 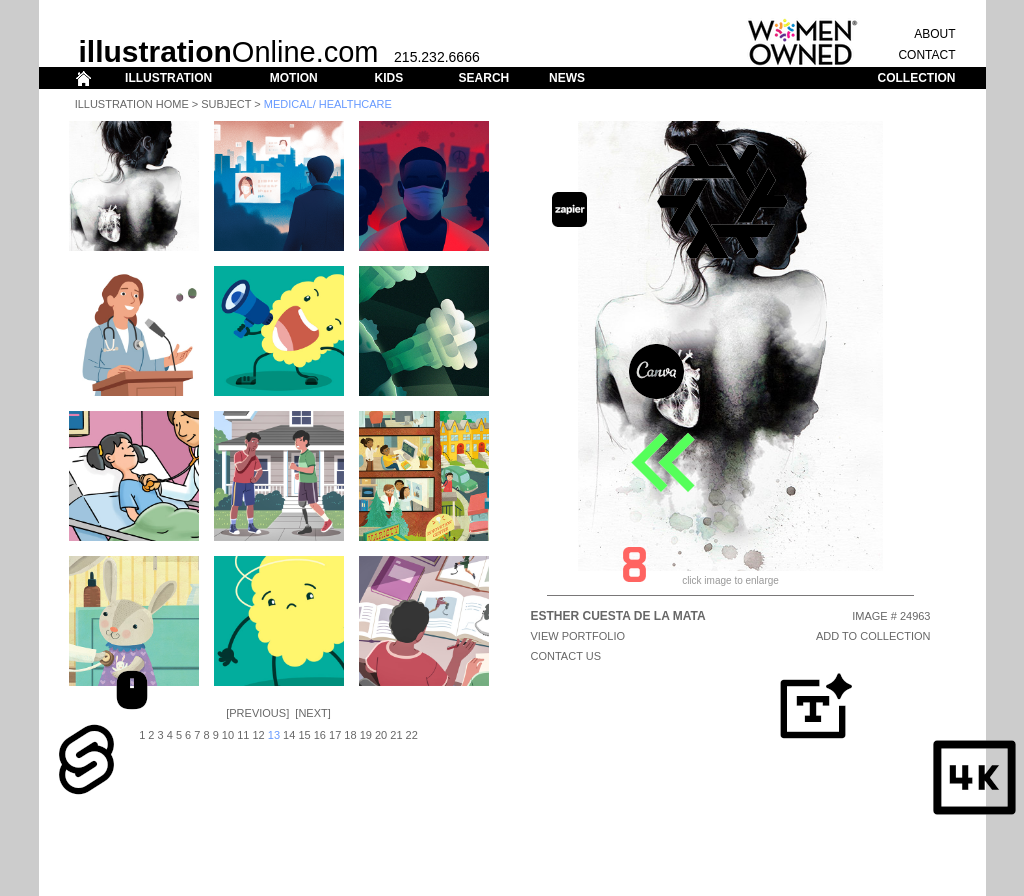 What do you see at coordinates (722, 201) in the screenshot?
I see `NixOS Linux distribution logo` at bounding box center [722, 201].